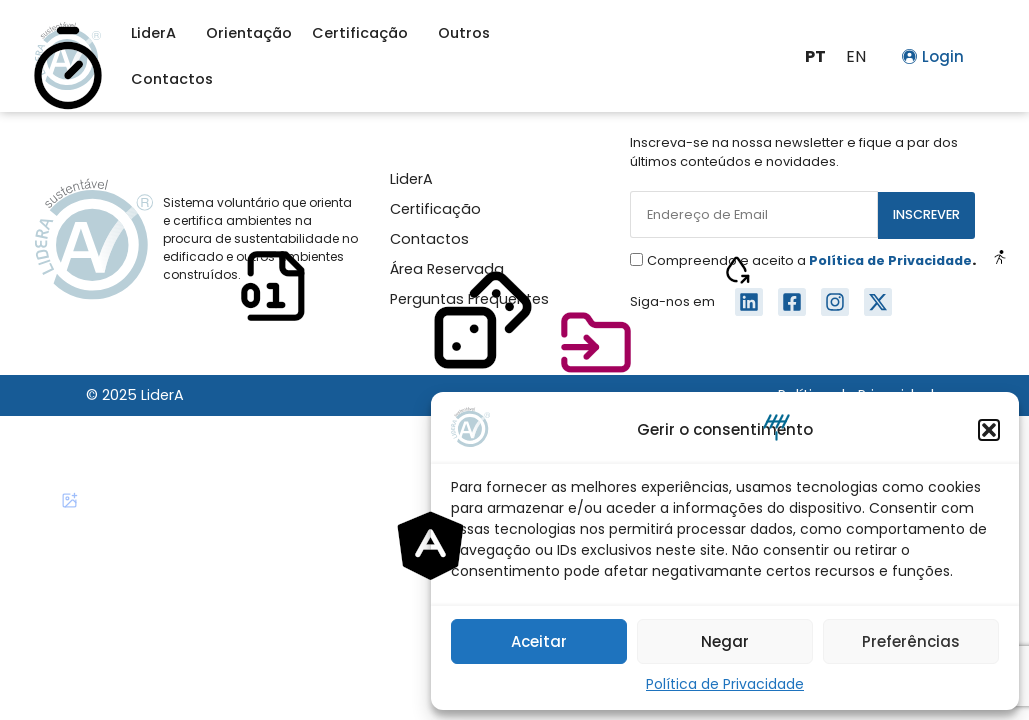  I want to click on randomize or shuffle content, so click(483, 320).